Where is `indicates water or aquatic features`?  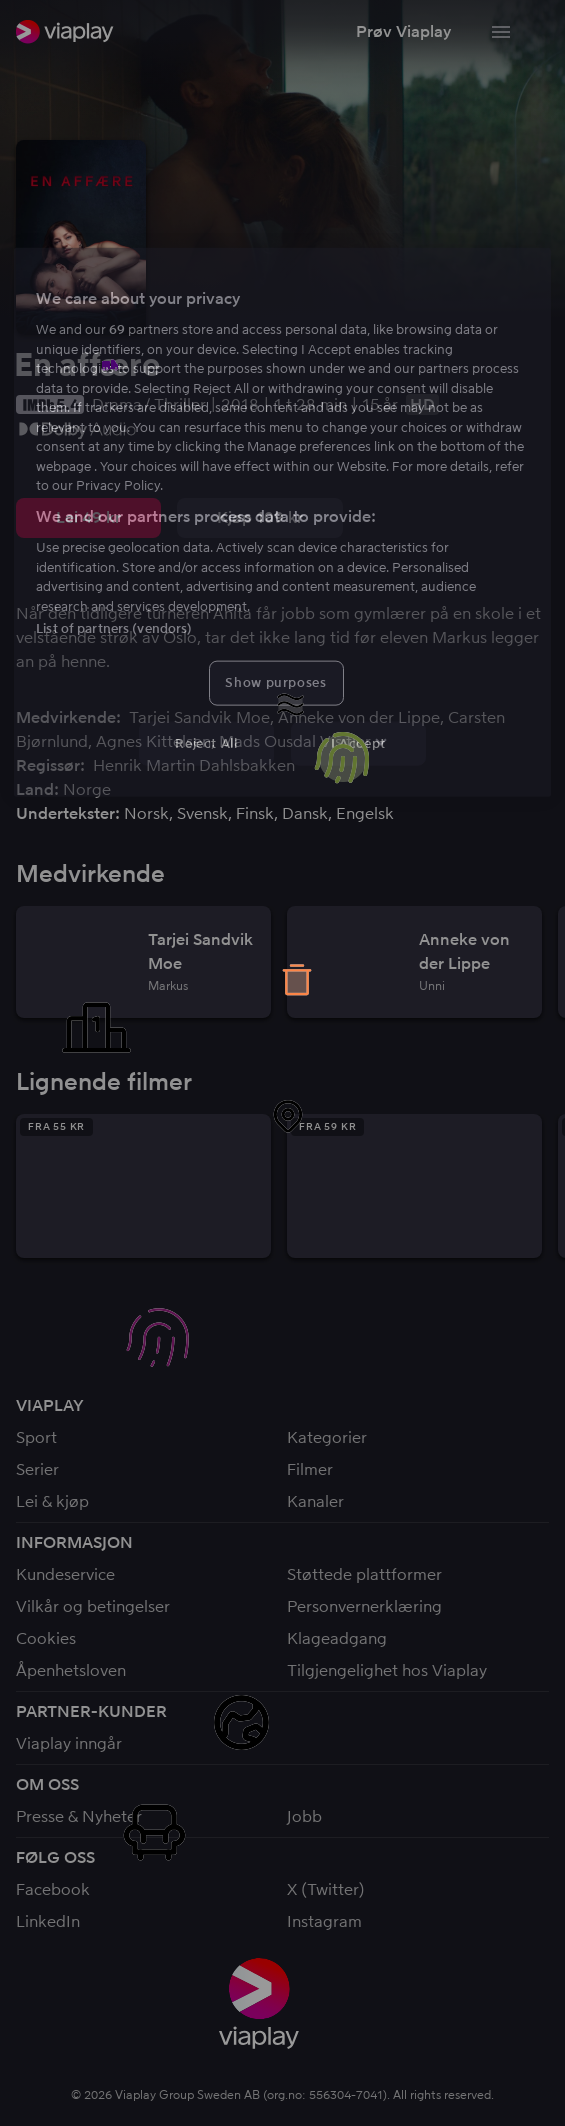
indicates water or aquatic features is located at coordinates (290, 704).